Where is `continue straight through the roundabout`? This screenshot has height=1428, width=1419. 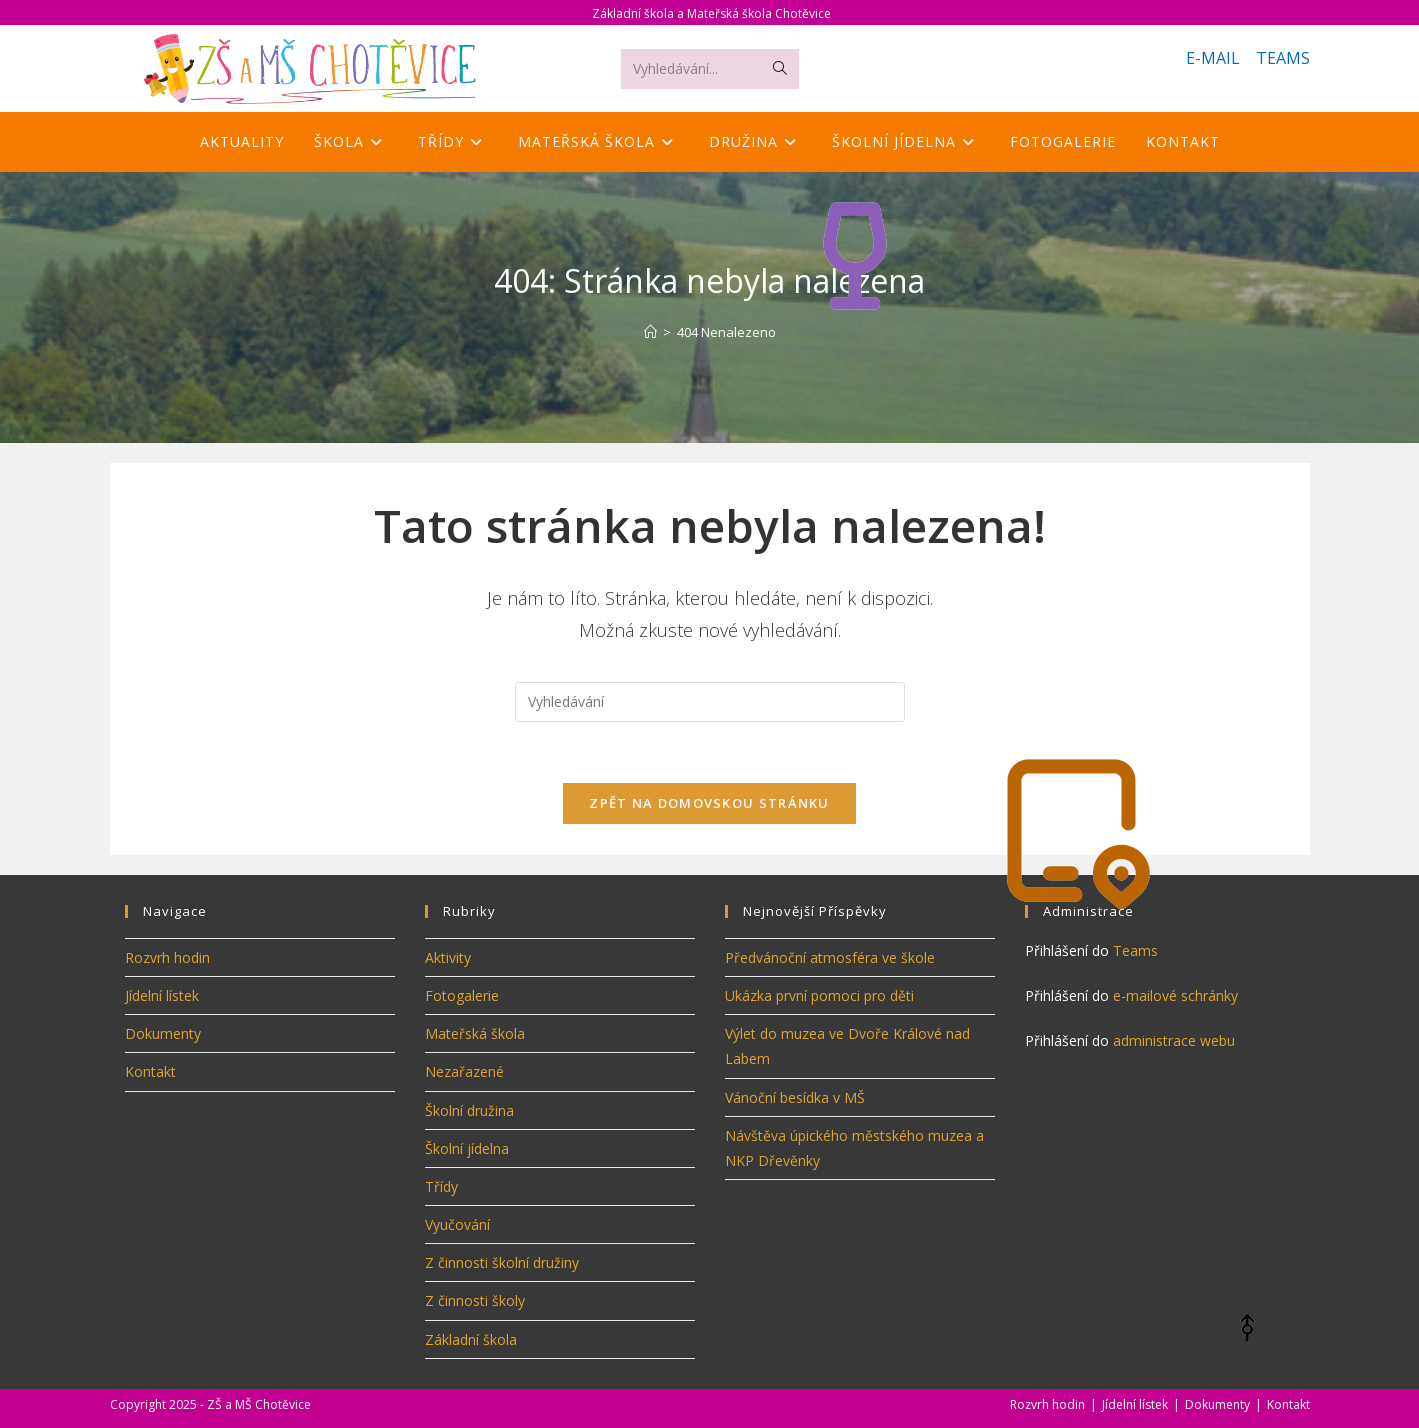 continue straight through the roundabout is located at coordinates (1246, 1328).